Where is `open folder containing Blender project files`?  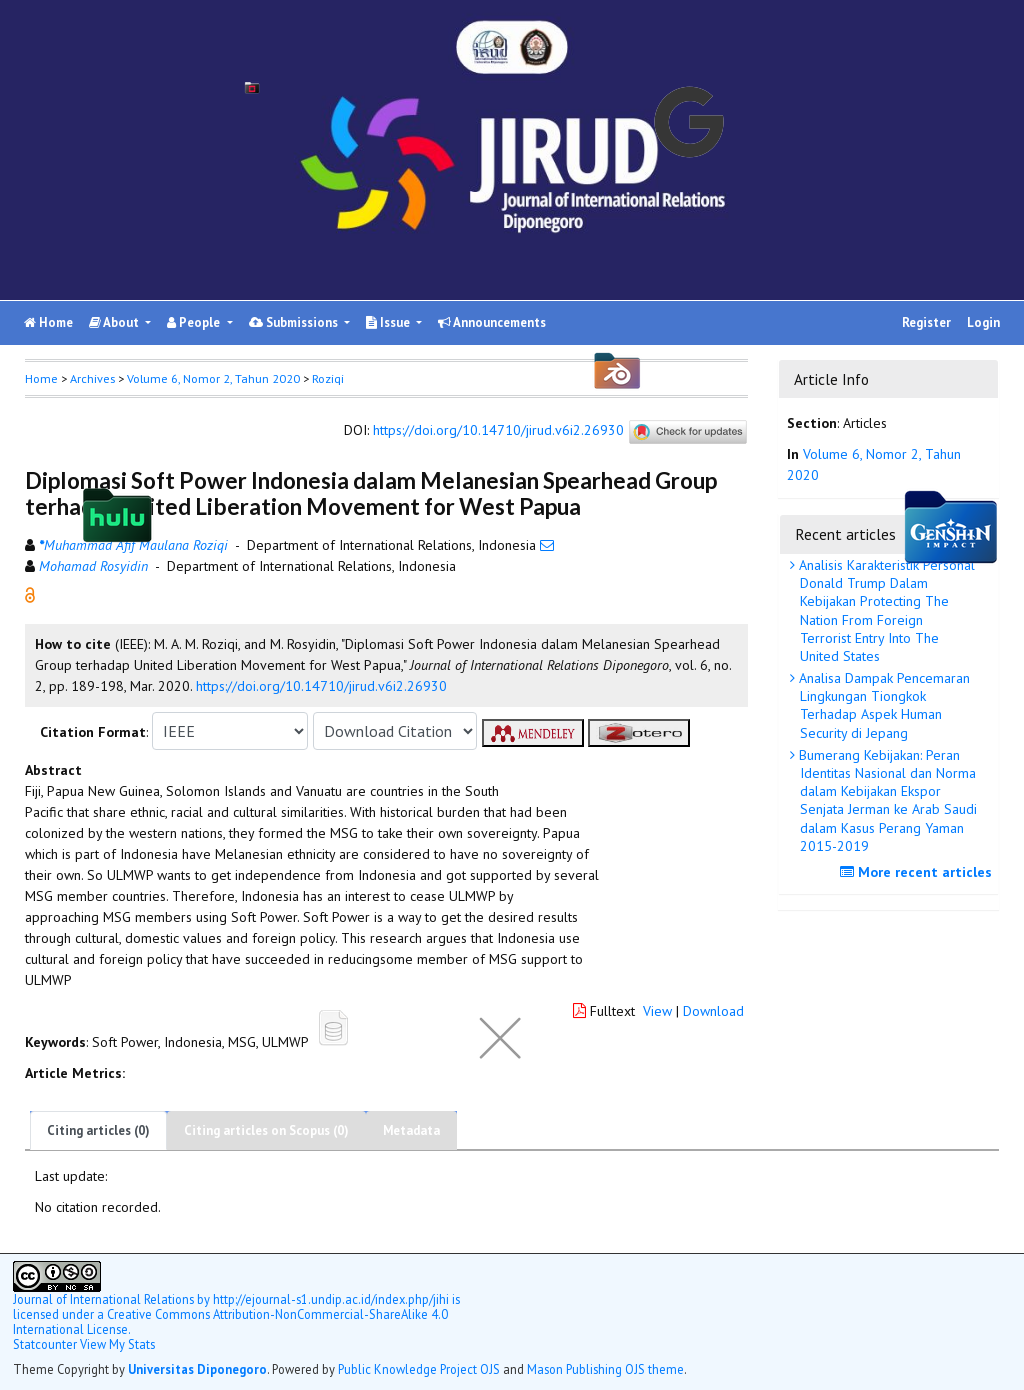
open folder containing Blender project files is located at coordinates (617, 372).